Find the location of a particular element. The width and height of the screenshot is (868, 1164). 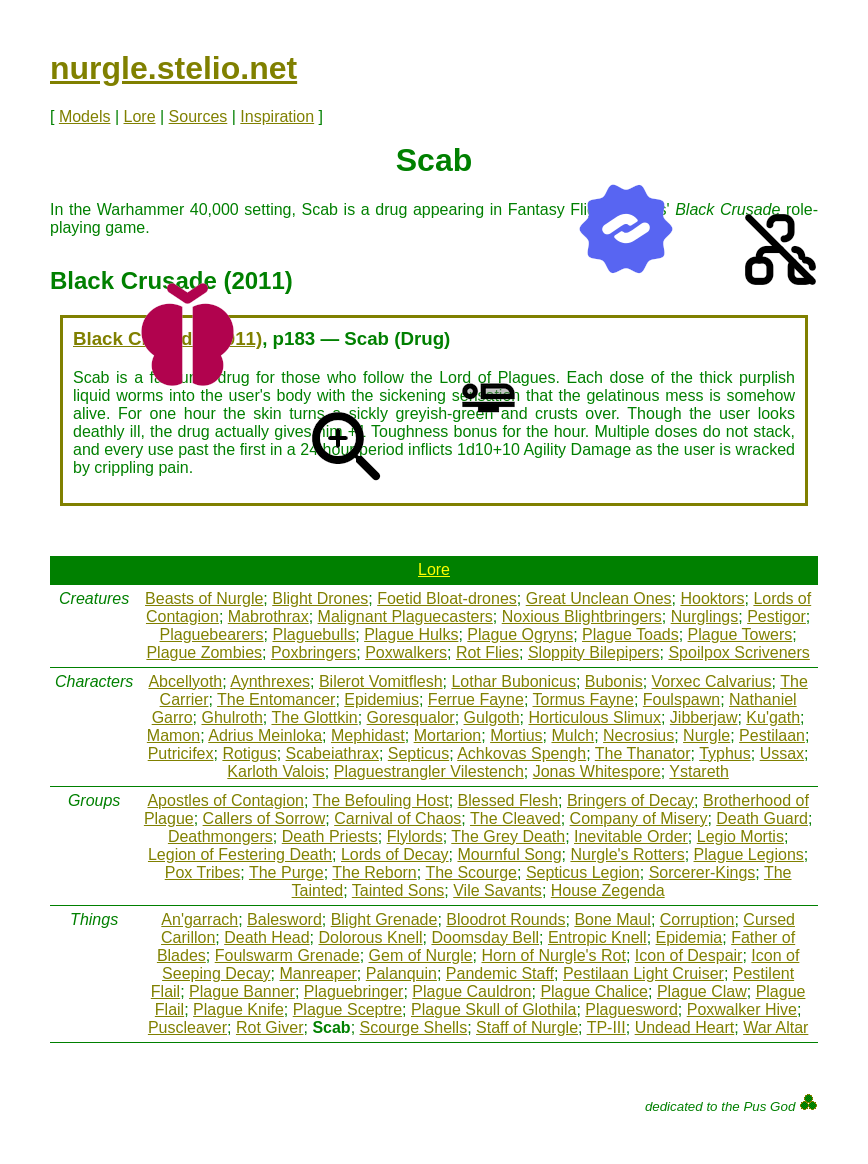

indicates a discord partnered server is located at coordinates (626, 229).